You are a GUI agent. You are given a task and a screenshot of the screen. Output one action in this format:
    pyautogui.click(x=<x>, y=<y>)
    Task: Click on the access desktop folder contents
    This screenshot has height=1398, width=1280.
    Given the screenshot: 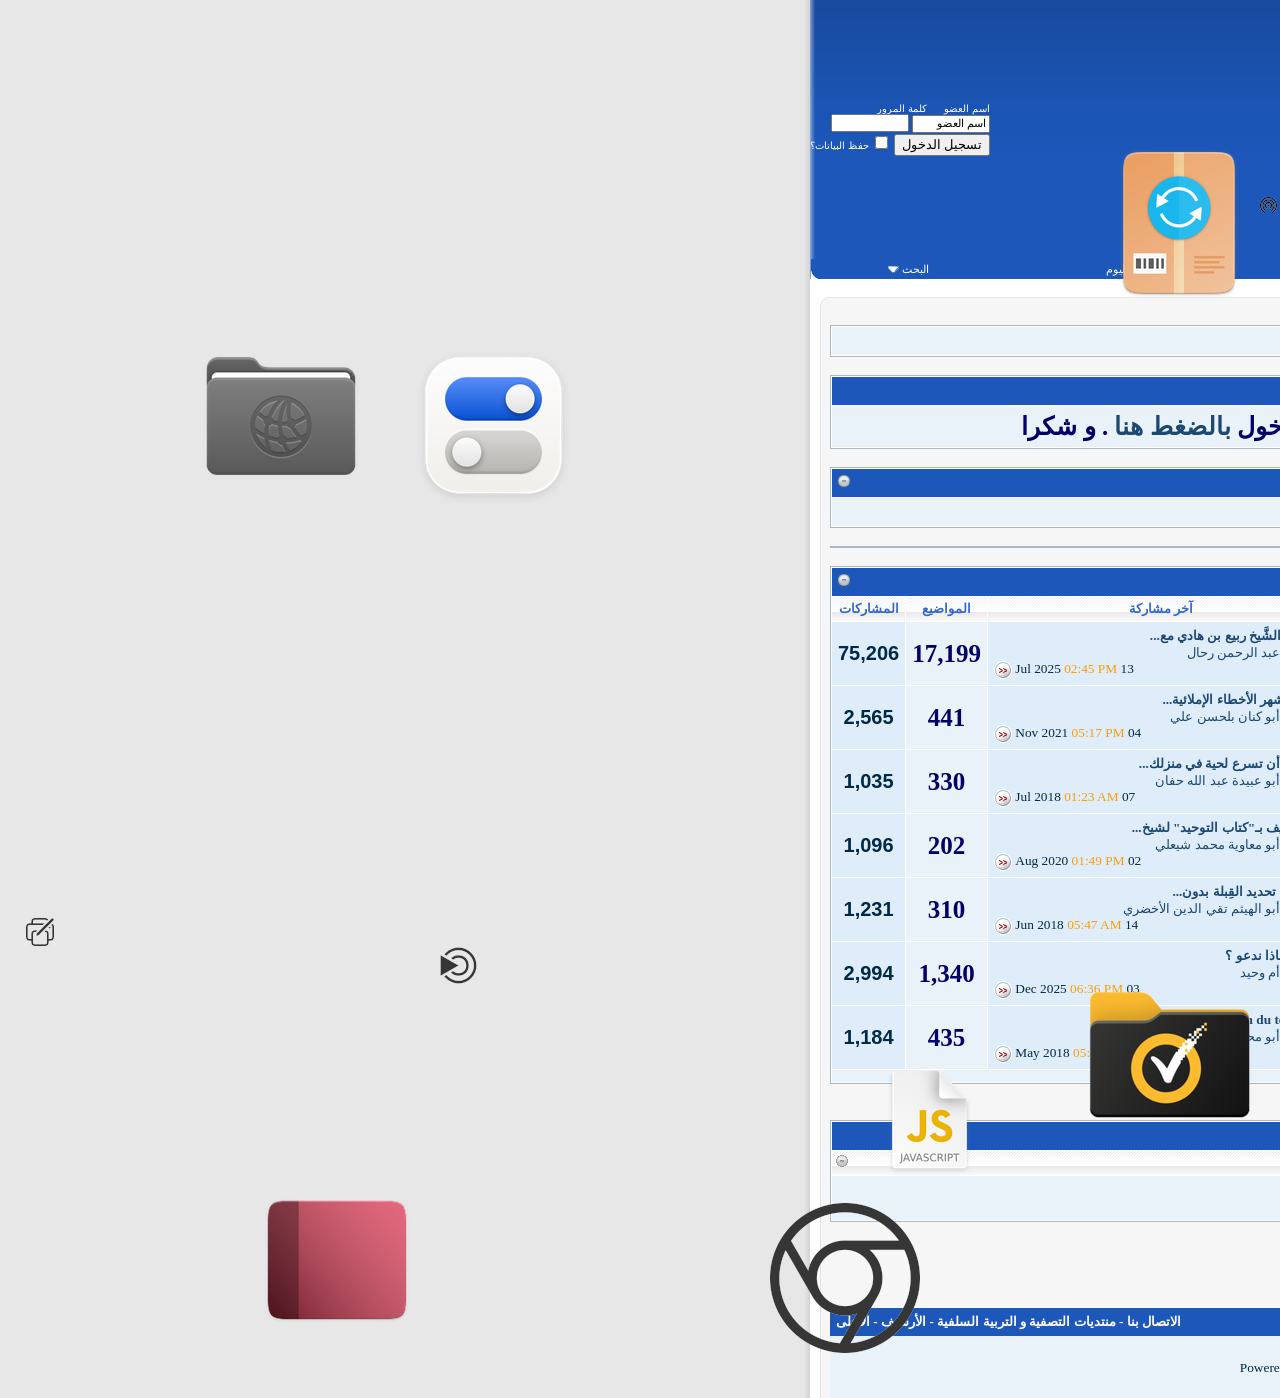 What is the action you would take?
    pyautogui.click(x=337, y=1255)
    